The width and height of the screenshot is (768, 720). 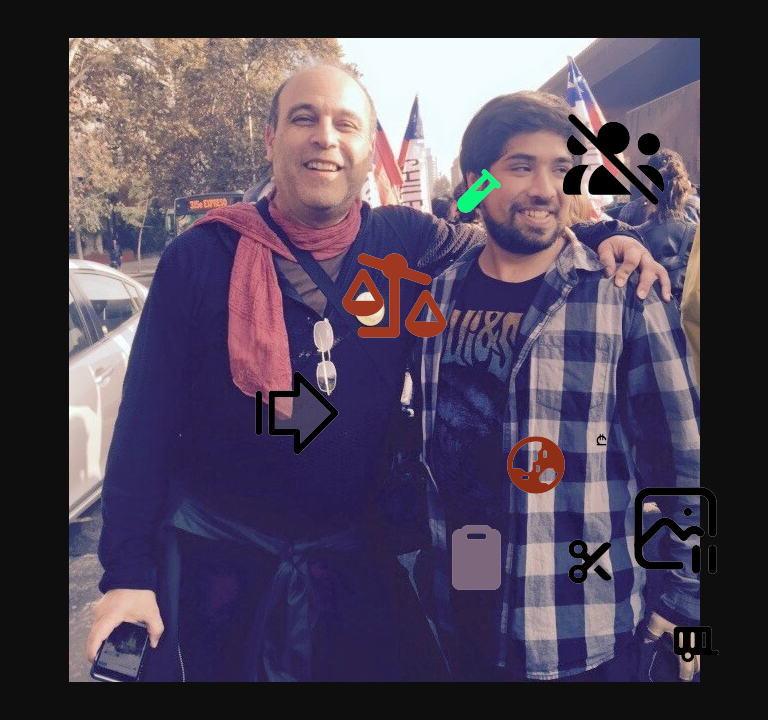 I want to click on view asia-pacific region settings, so click(x=536, y=465).